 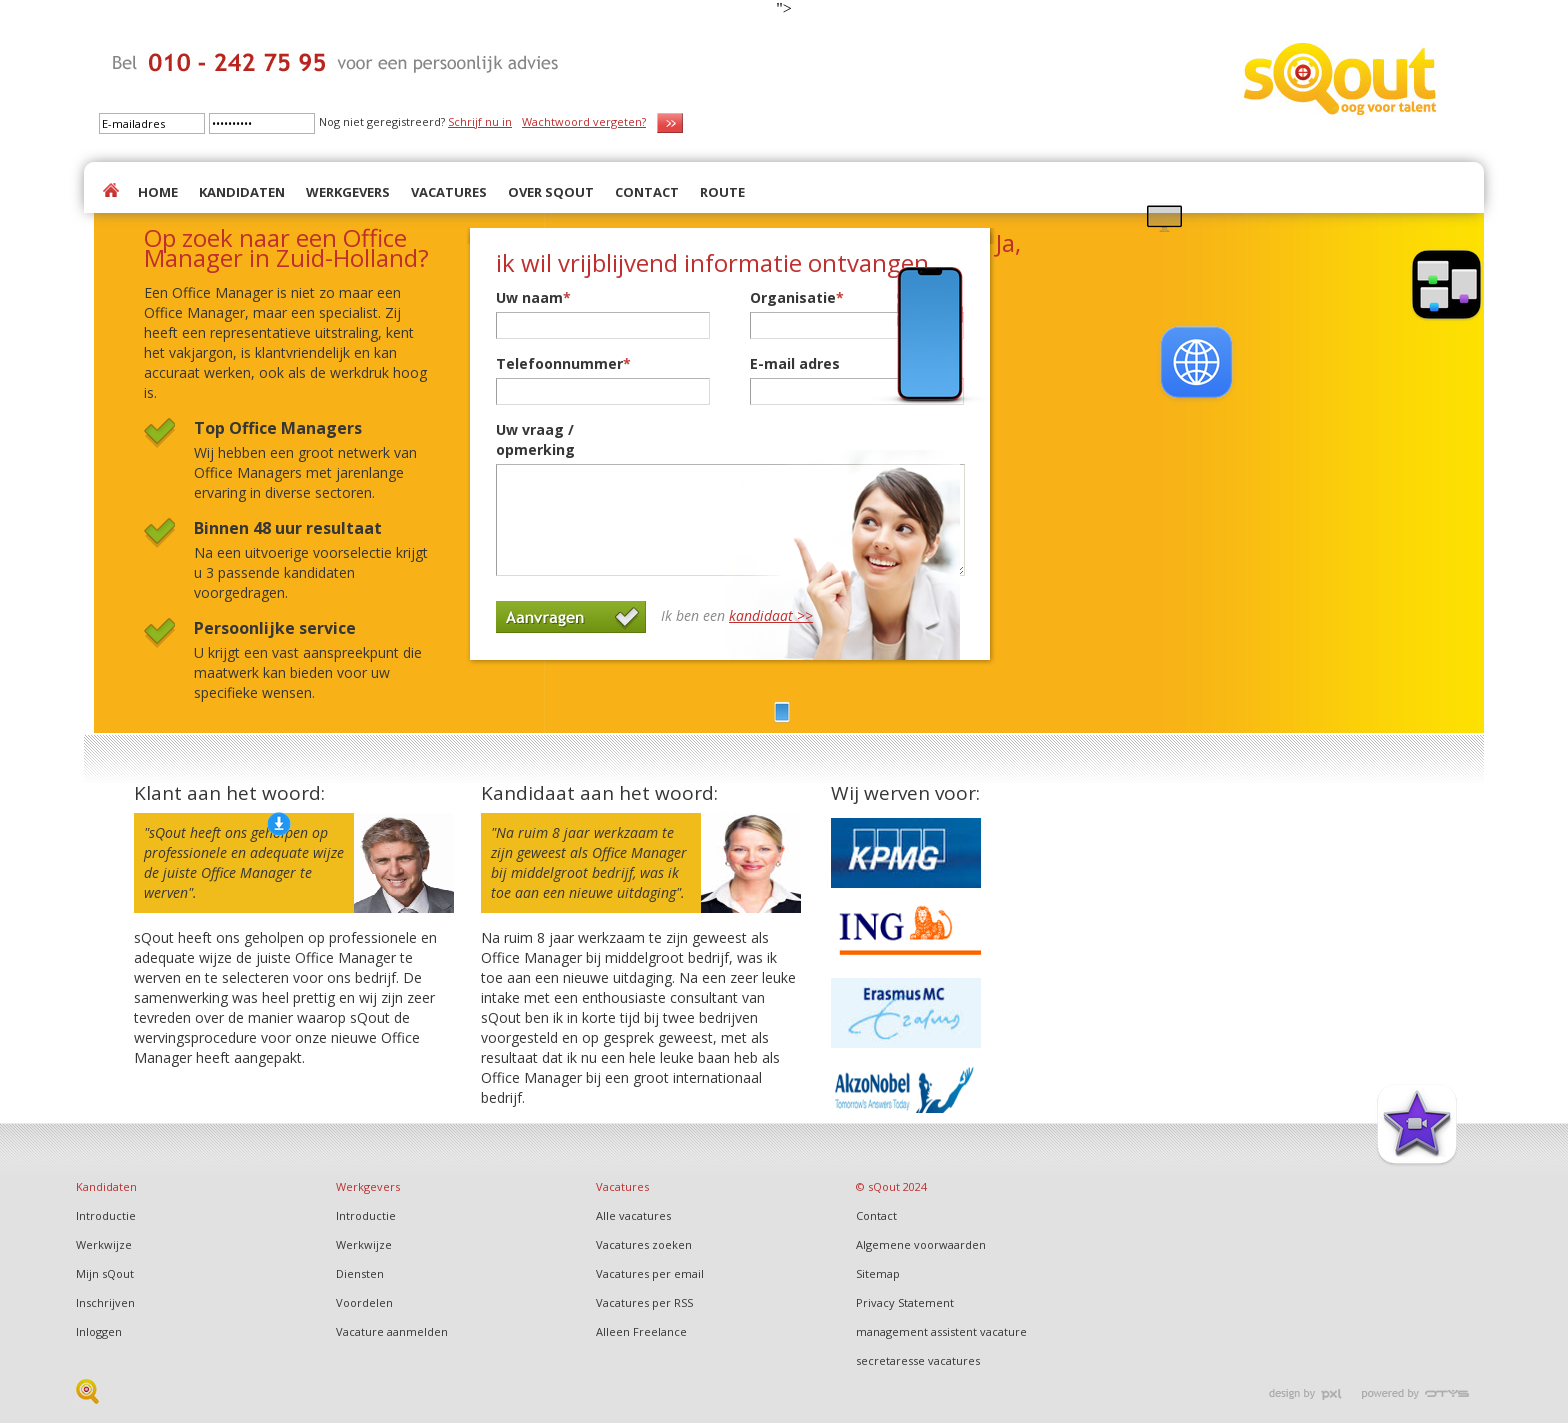 I want to click on iPad with cellular connectivity, so click(x=782, y=712).